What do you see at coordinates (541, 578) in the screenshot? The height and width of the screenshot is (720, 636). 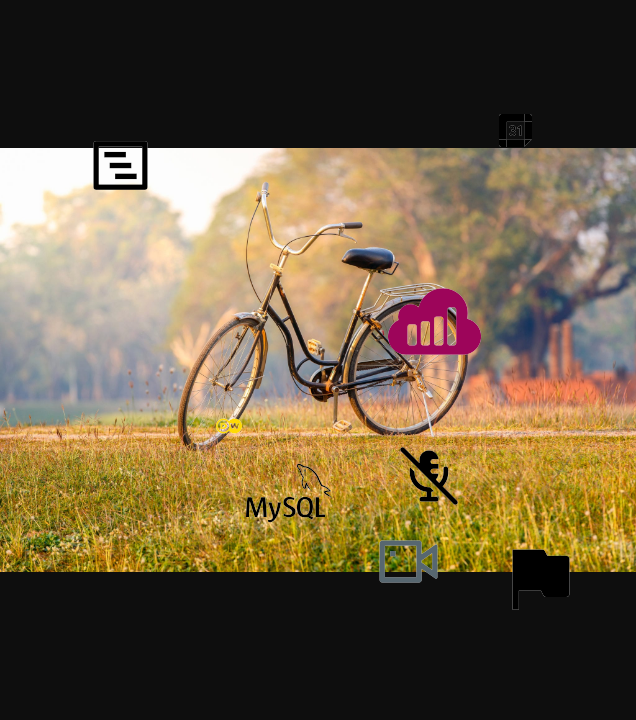 I see `flag or mark an item for follow-up` at bounding box center [541, 578].